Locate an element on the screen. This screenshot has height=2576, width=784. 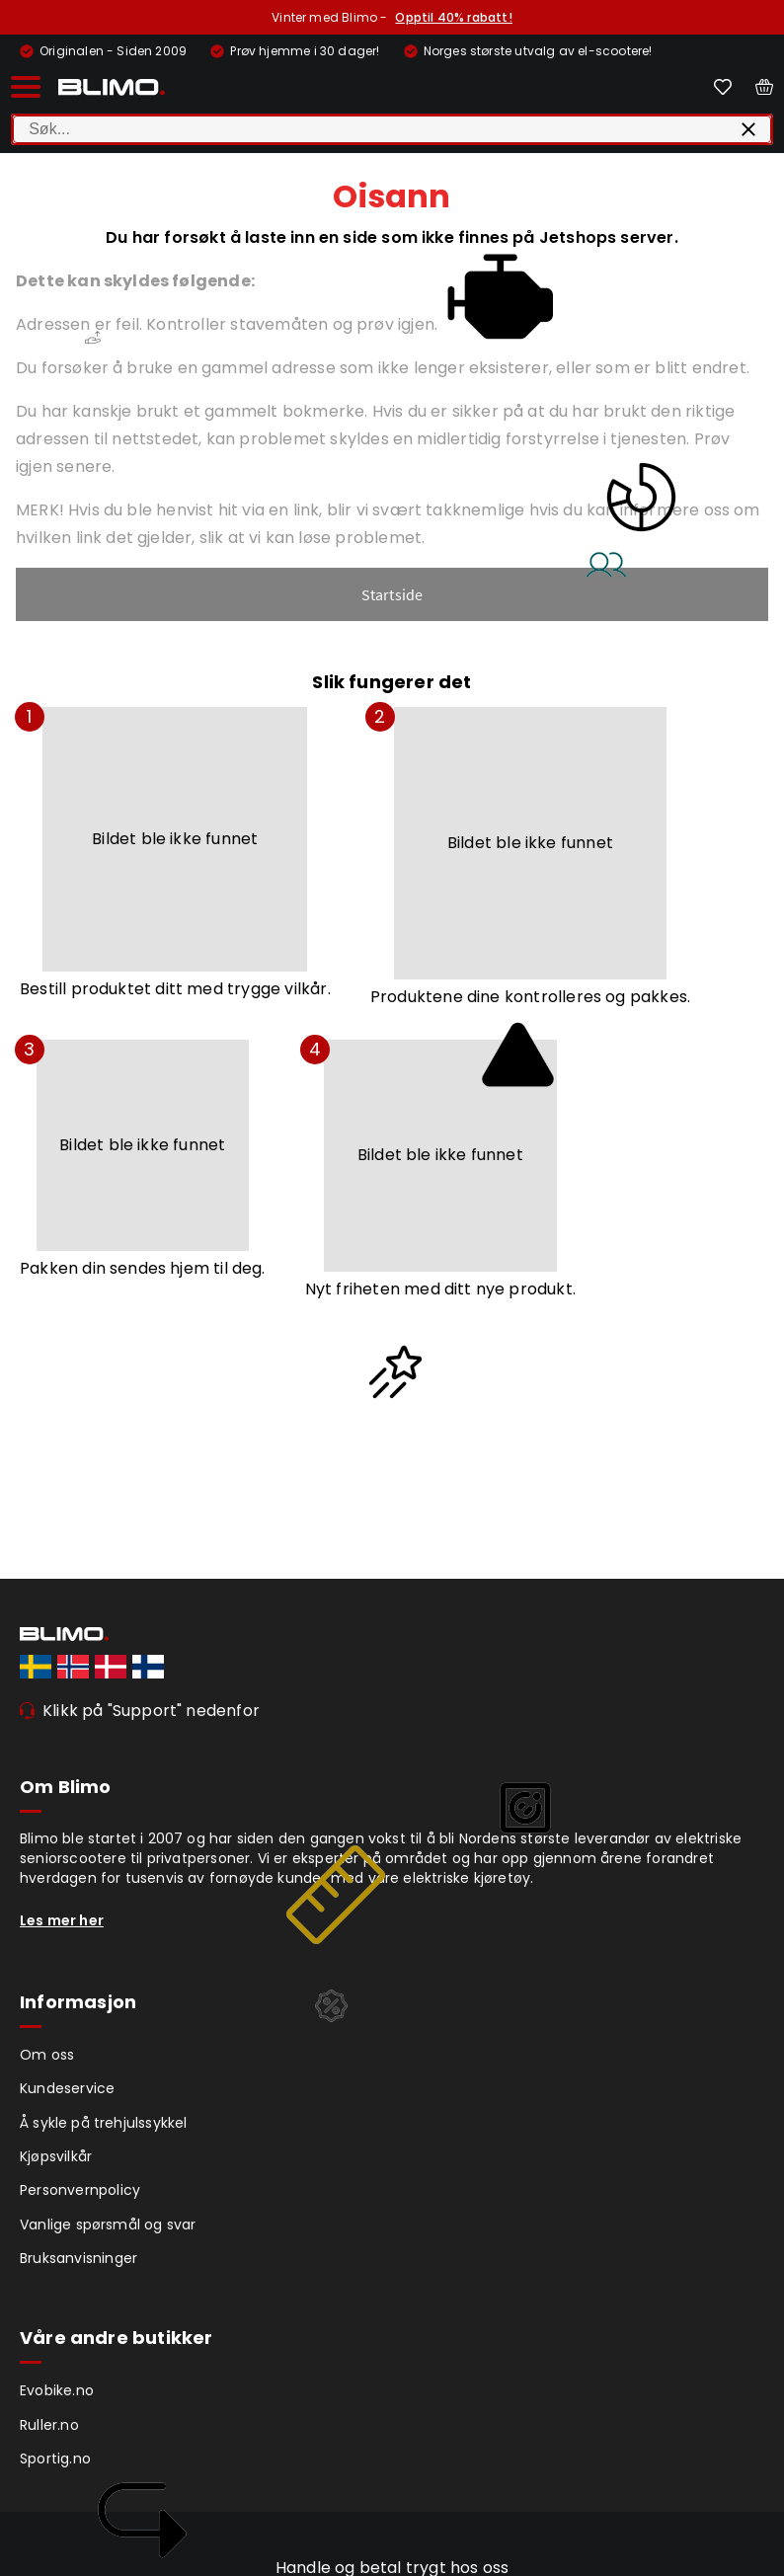
add to favorites or wishlist is located at coordinates (395, 1371).